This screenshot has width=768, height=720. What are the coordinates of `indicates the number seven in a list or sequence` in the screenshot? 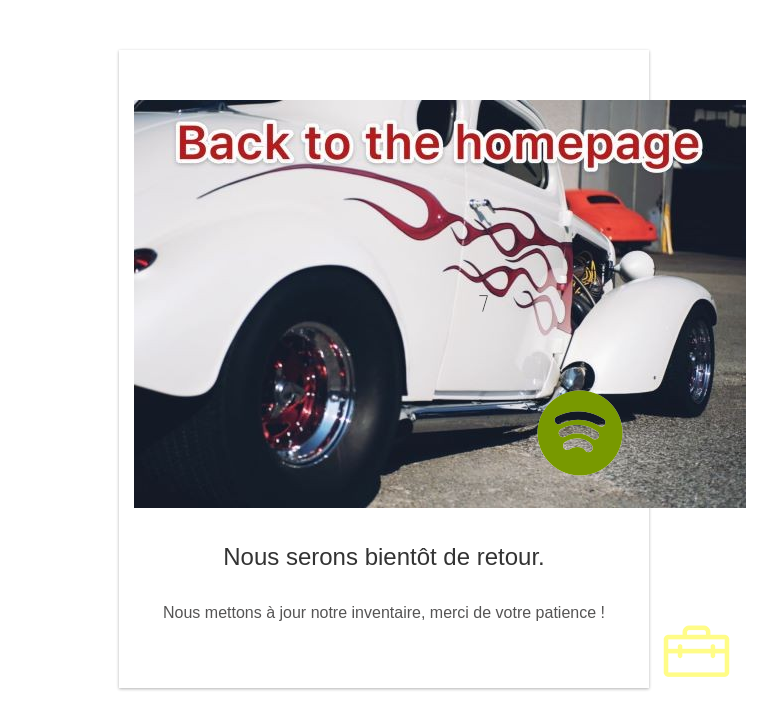 It's located at (483, 303).